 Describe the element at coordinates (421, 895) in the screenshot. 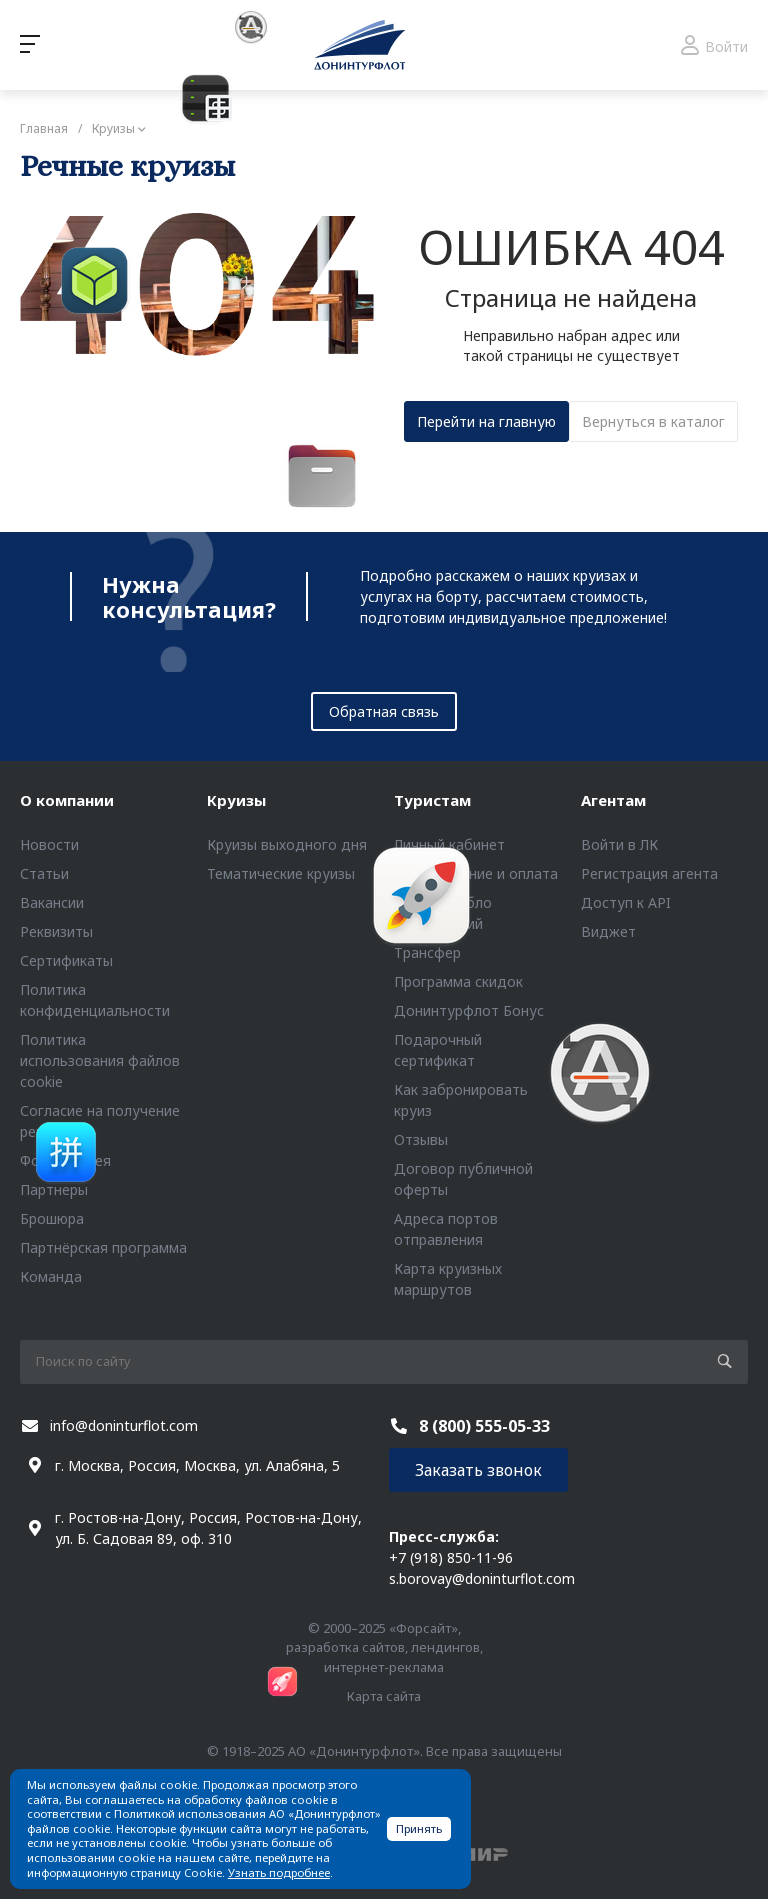

I see `launch ibus typing booster input method` at that location.